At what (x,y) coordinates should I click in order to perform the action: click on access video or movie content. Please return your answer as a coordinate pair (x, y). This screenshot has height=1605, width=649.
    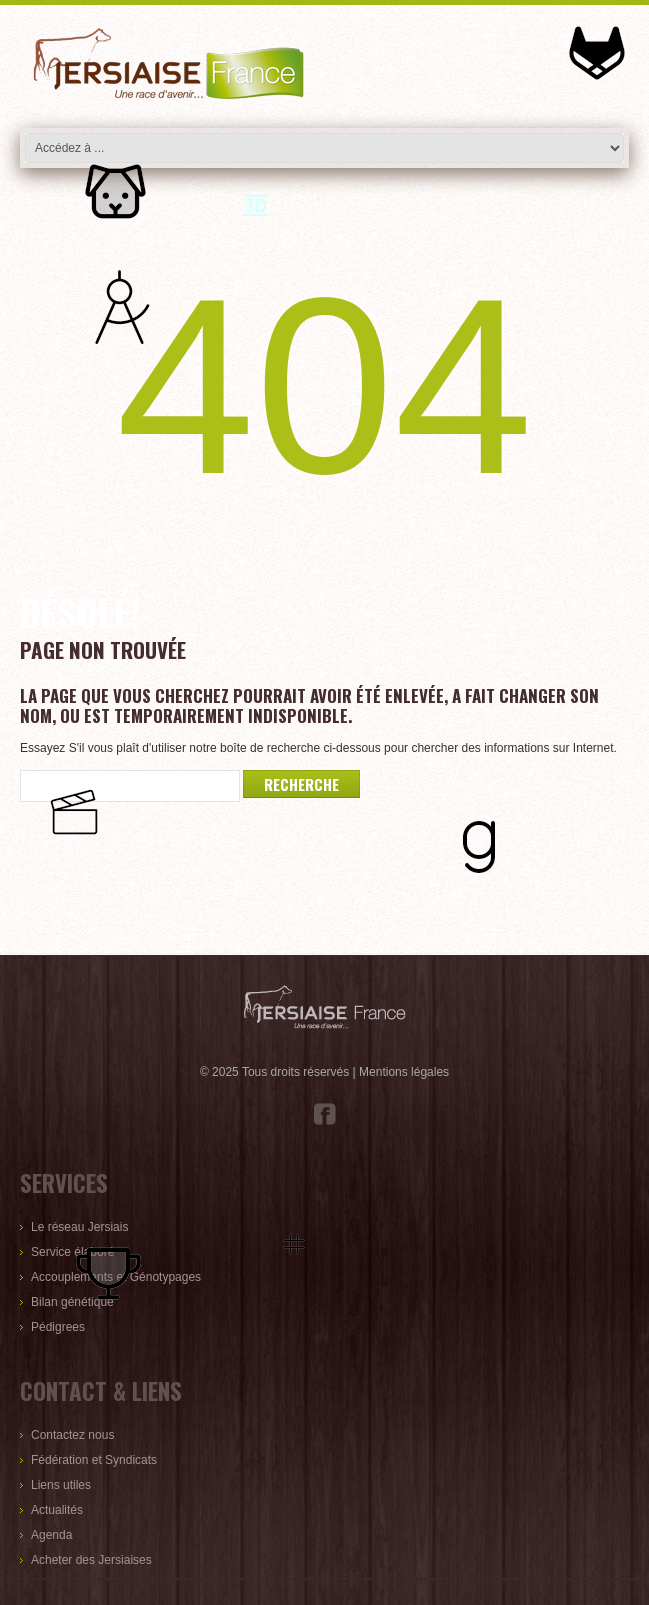
    Looking at the image, I should click on (75, 814).